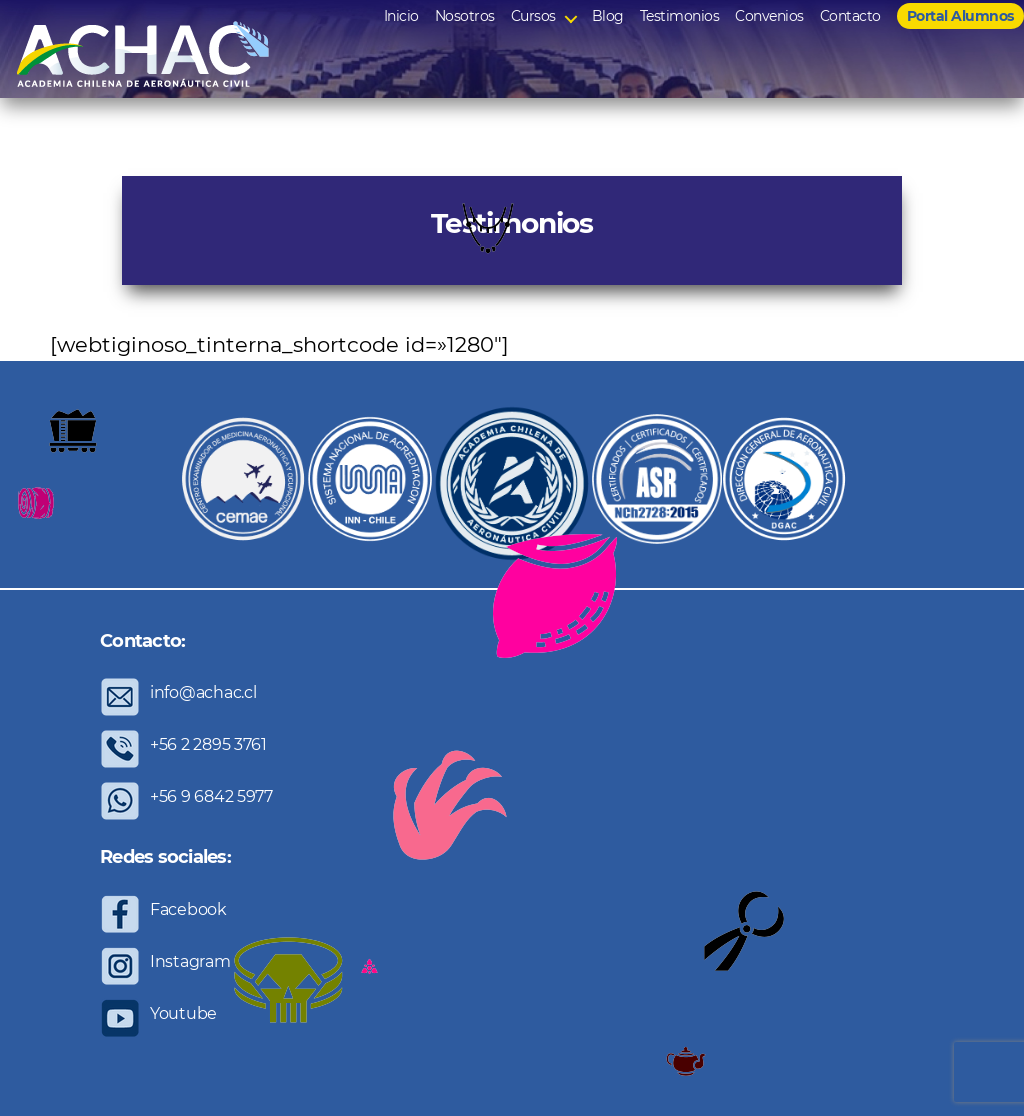 This screenshot has height=1116, width=1024. What do you see at coordinates (288, 981) in the screenshot?
I see `select a skull emblem or signet for your profile` at bounding box center [288, 981].